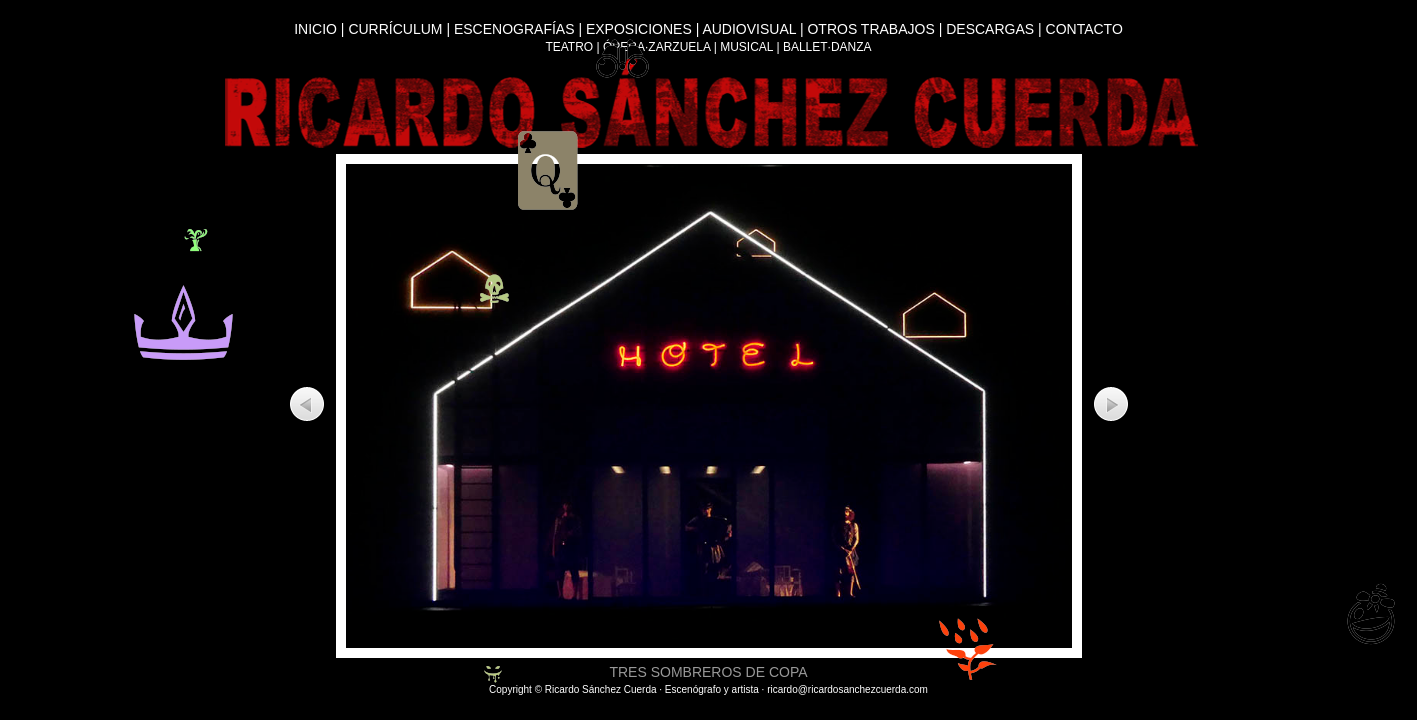 This screenshot has width=1417, height=720. What do you see at coordinates (547, 170) in the screenshot?
I see `queen of clubs playing card` at bounding box center [547, 170].